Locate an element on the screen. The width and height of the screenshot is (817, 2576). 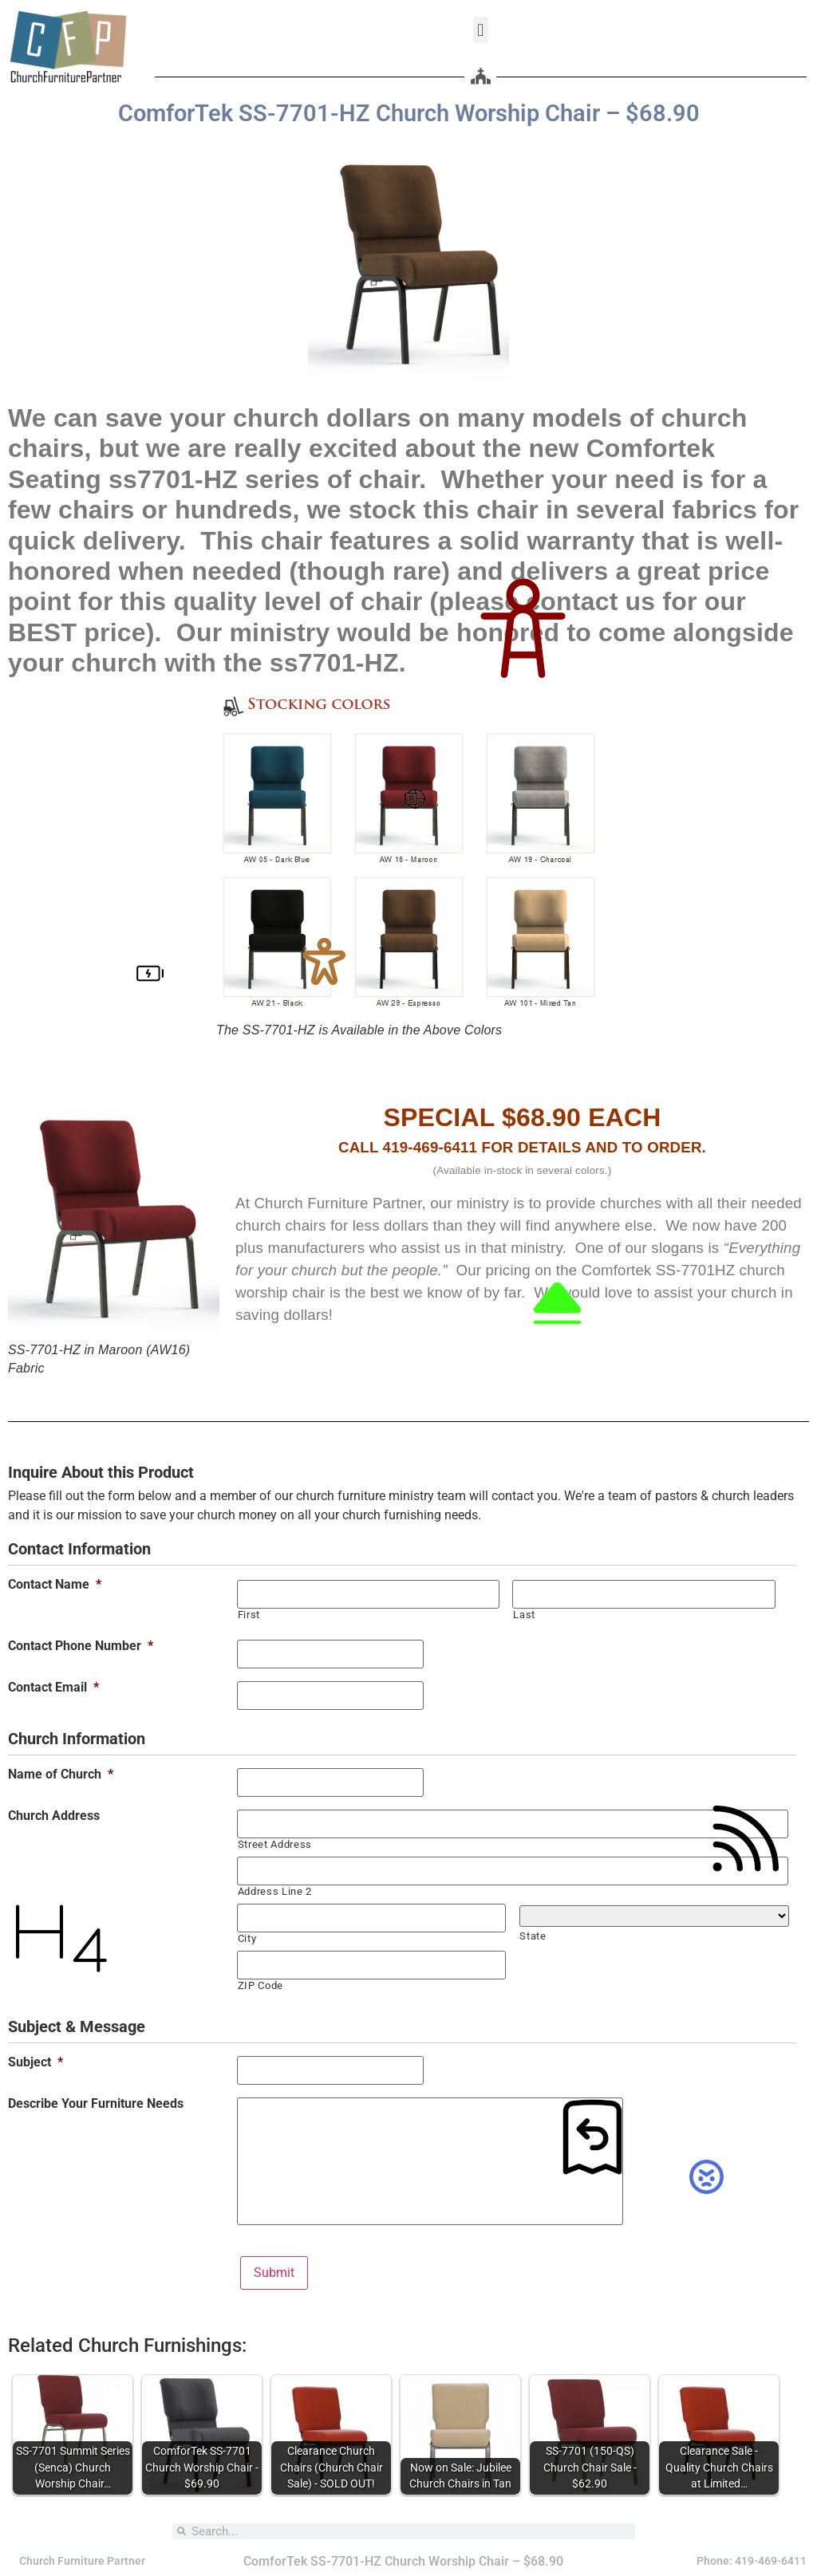
accessibility settings or features is located at coordinates (324, 962).